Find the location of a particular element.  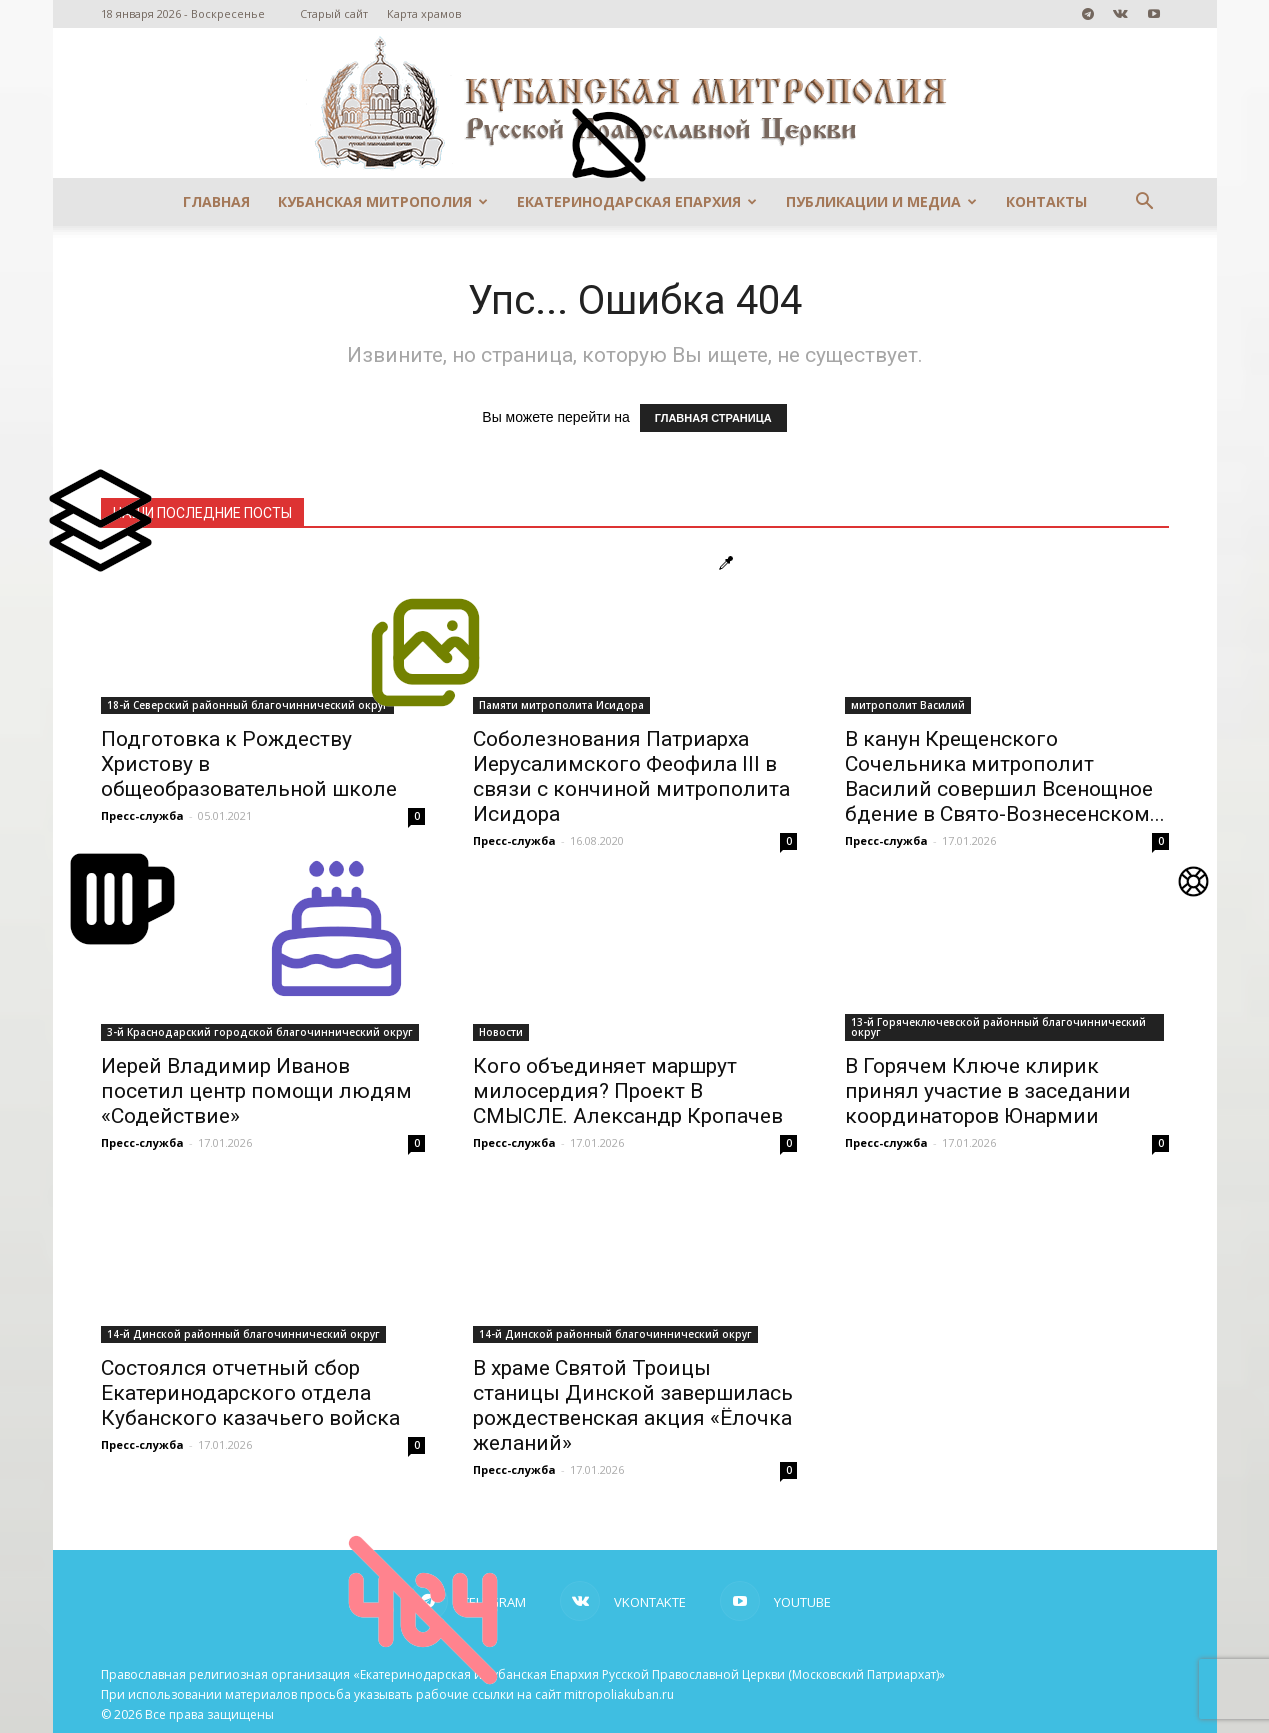

messaging is disabled or unavailable is located at coordinates (609, 145).